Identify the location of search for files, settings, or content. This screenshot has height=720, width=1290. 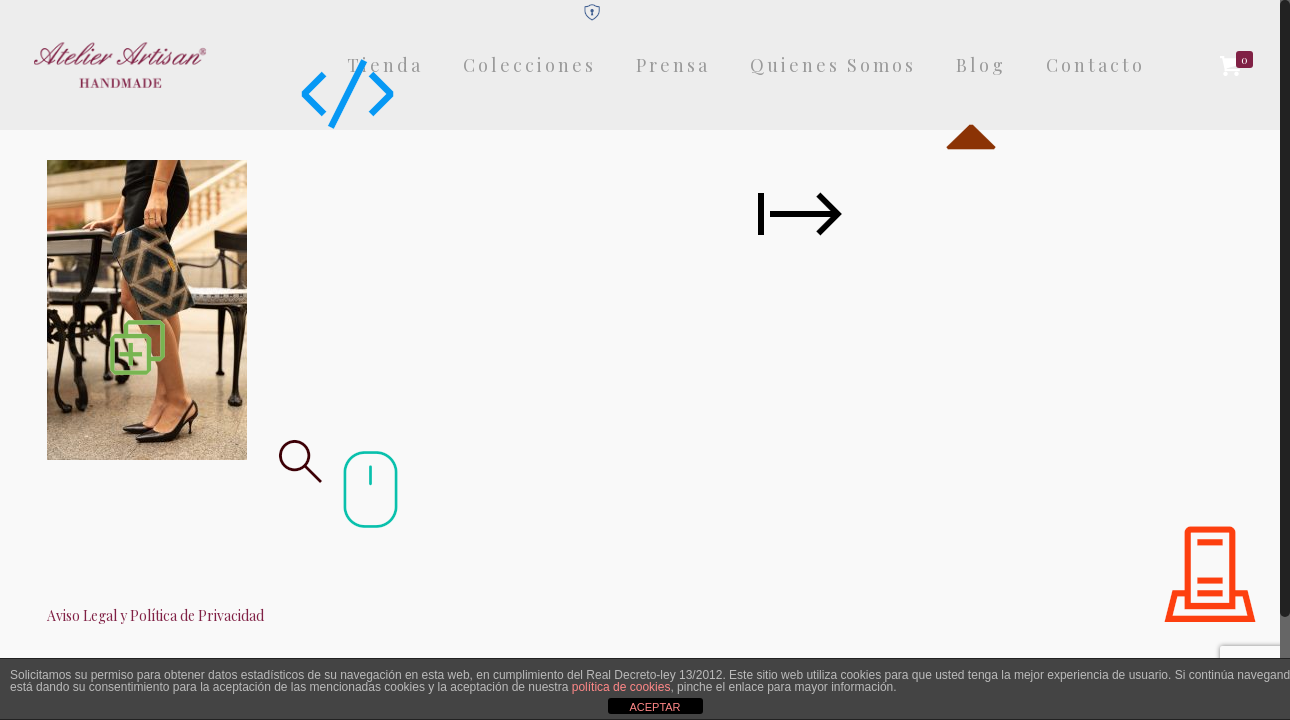
(300, 461).